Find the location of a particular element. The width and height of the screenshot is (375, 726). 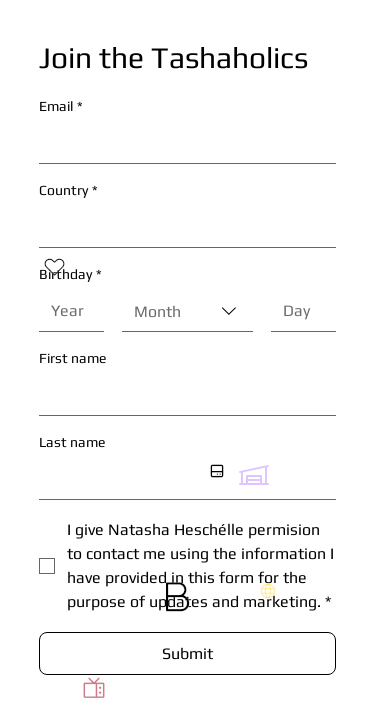

access warehouse or storage management is located at coordinates (254, 476).